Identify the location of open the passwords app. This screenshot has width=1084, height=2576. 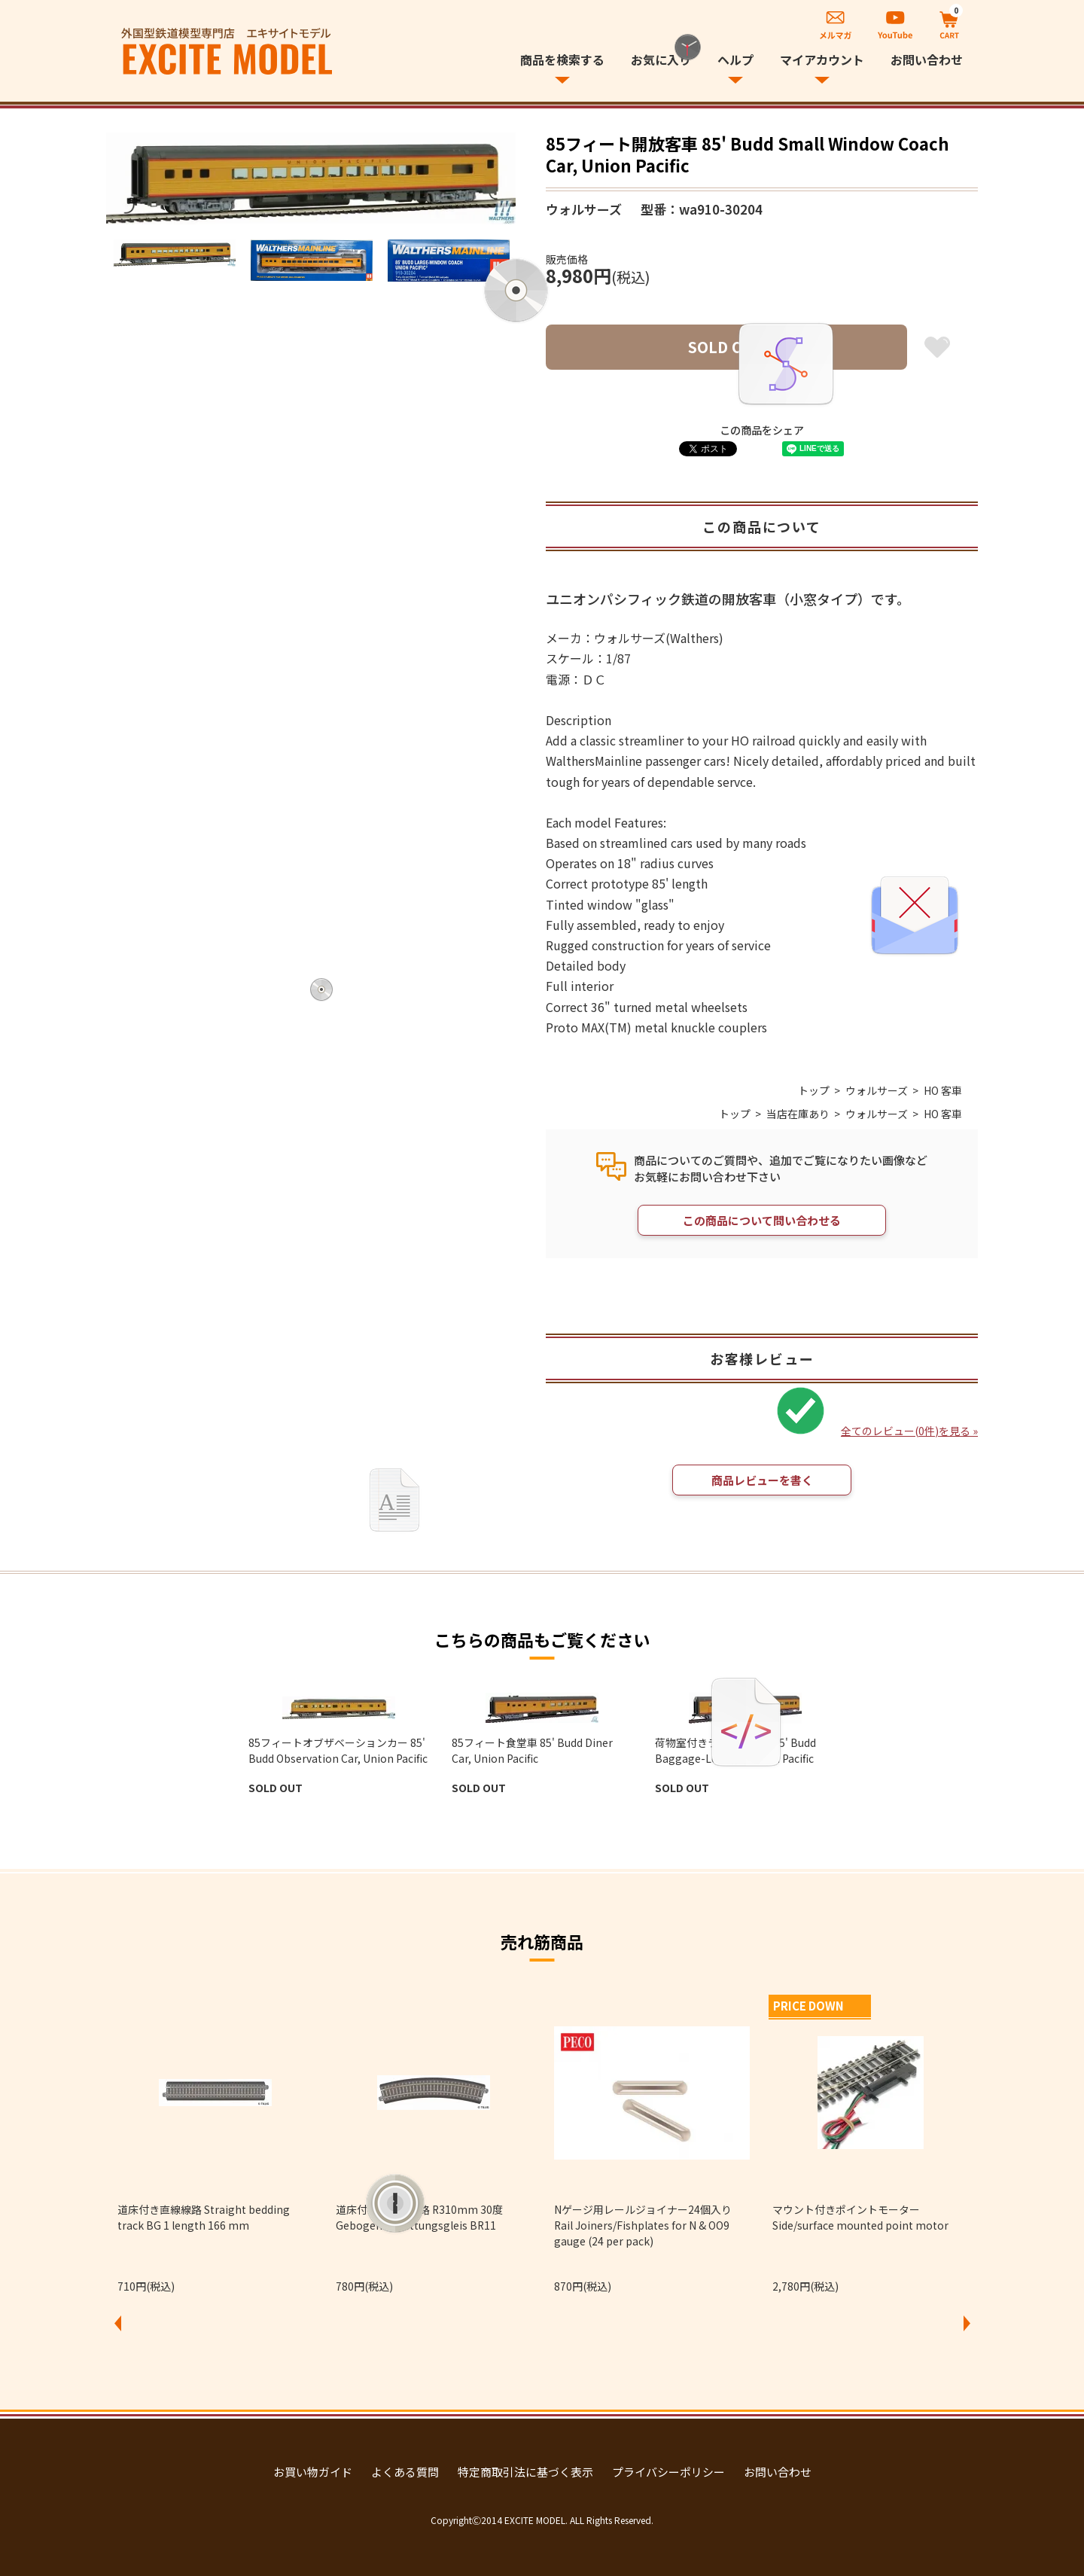
(395, 2203).